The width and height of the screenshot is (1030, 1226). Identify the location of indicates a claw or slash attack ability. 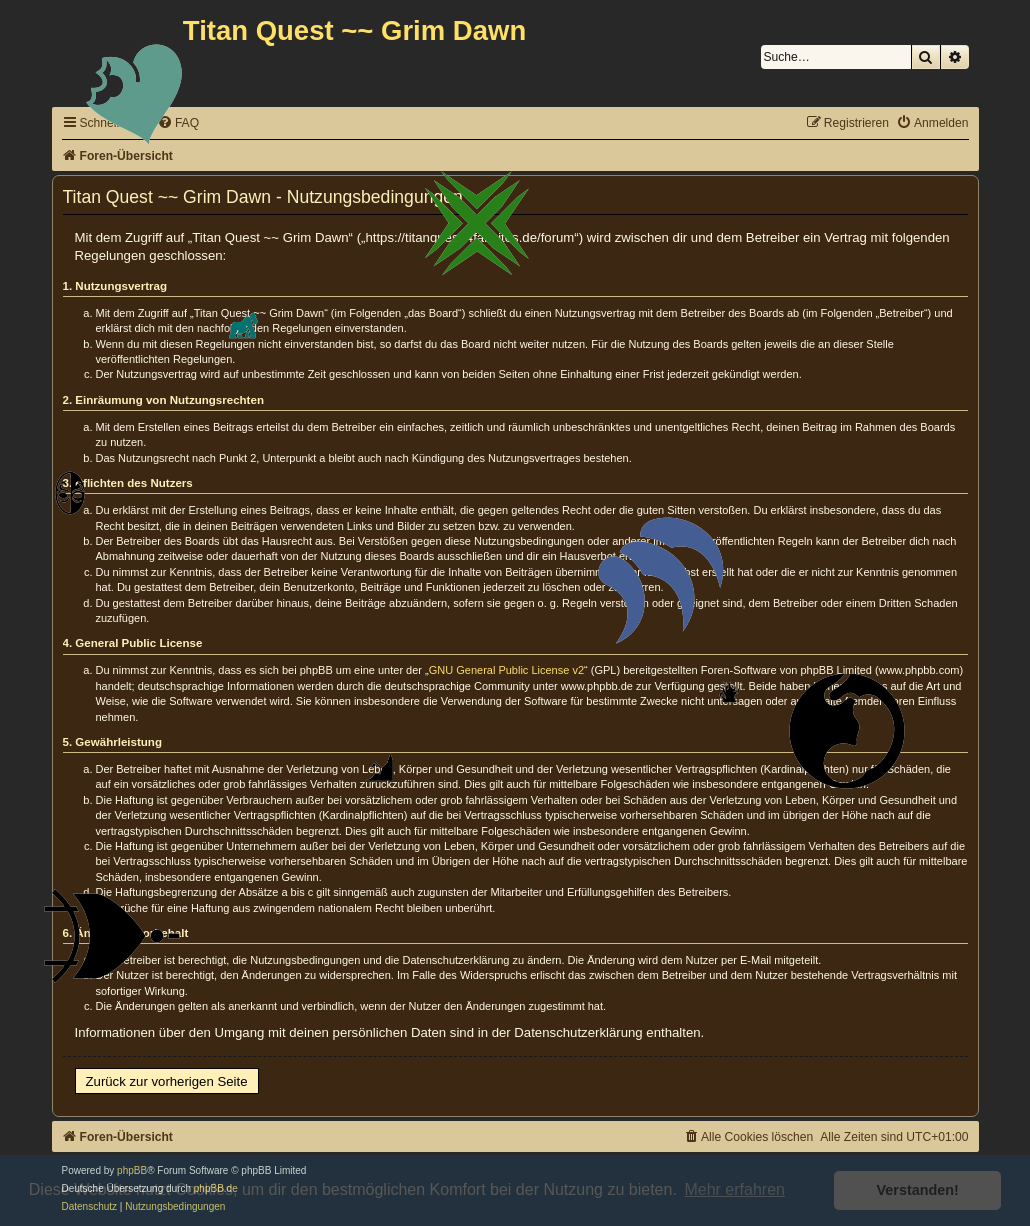
(661, 579).